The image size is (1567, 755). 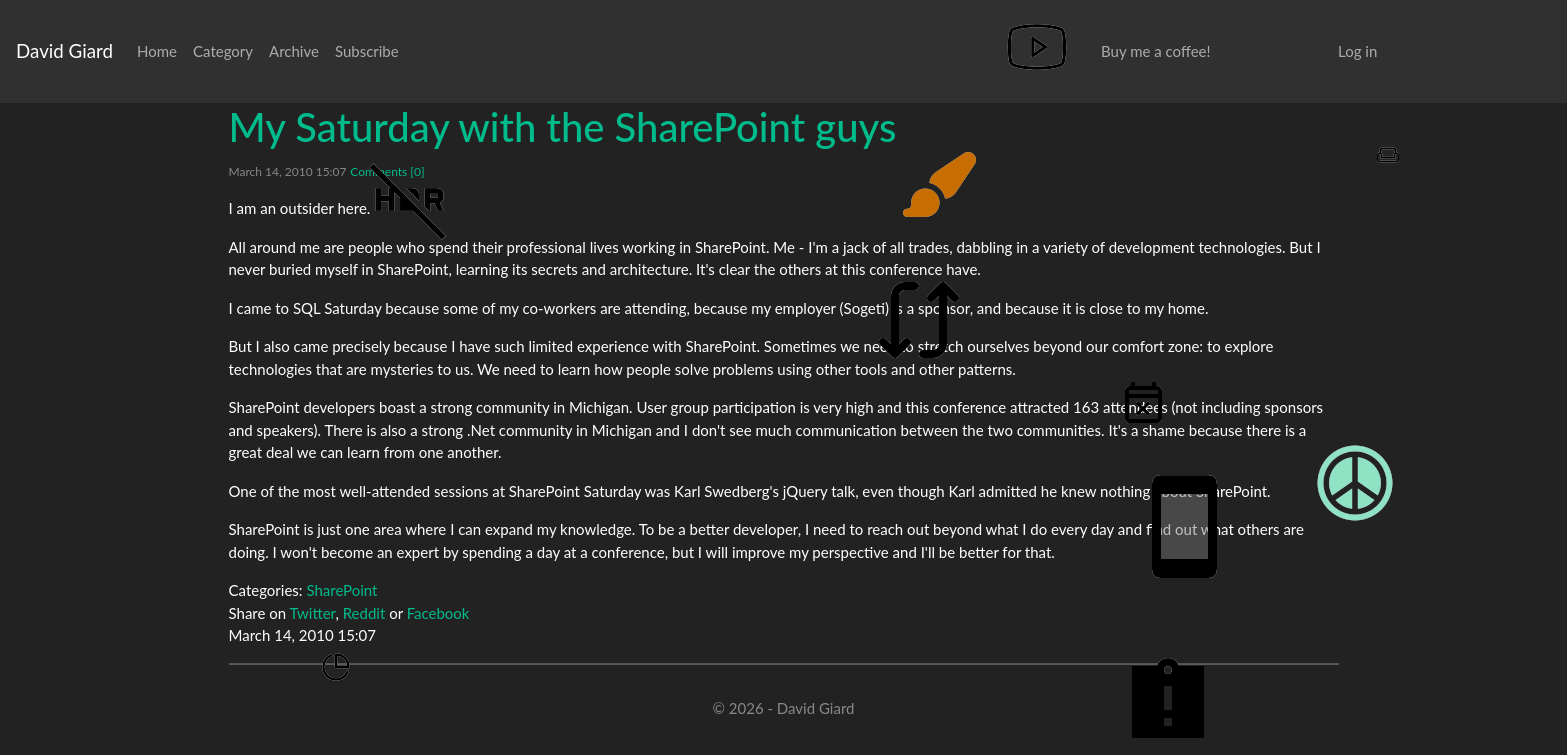 I want to click on disable HDR mode in camera settings, so click(x=409, y=199).